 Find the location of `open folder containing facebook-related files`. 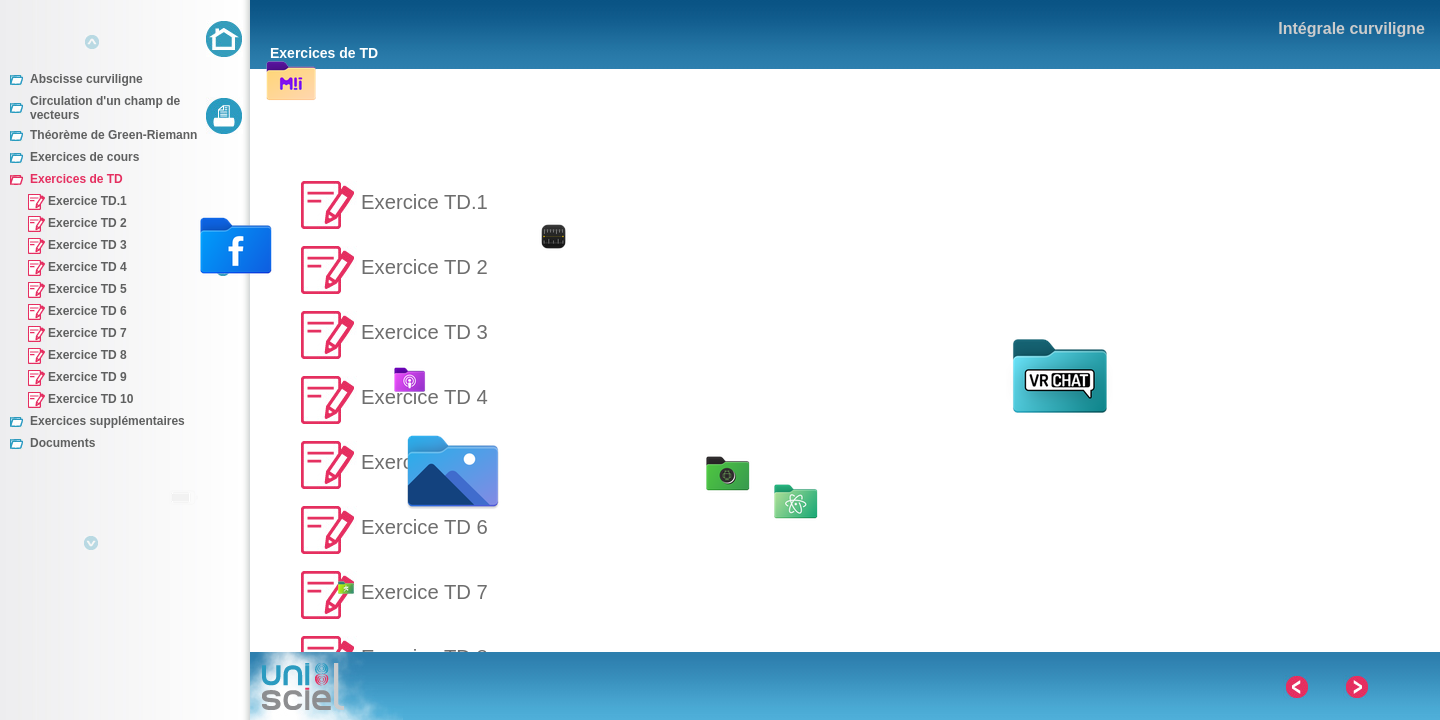

open folder containing facebook-related files is located at coordinates (235, 247).